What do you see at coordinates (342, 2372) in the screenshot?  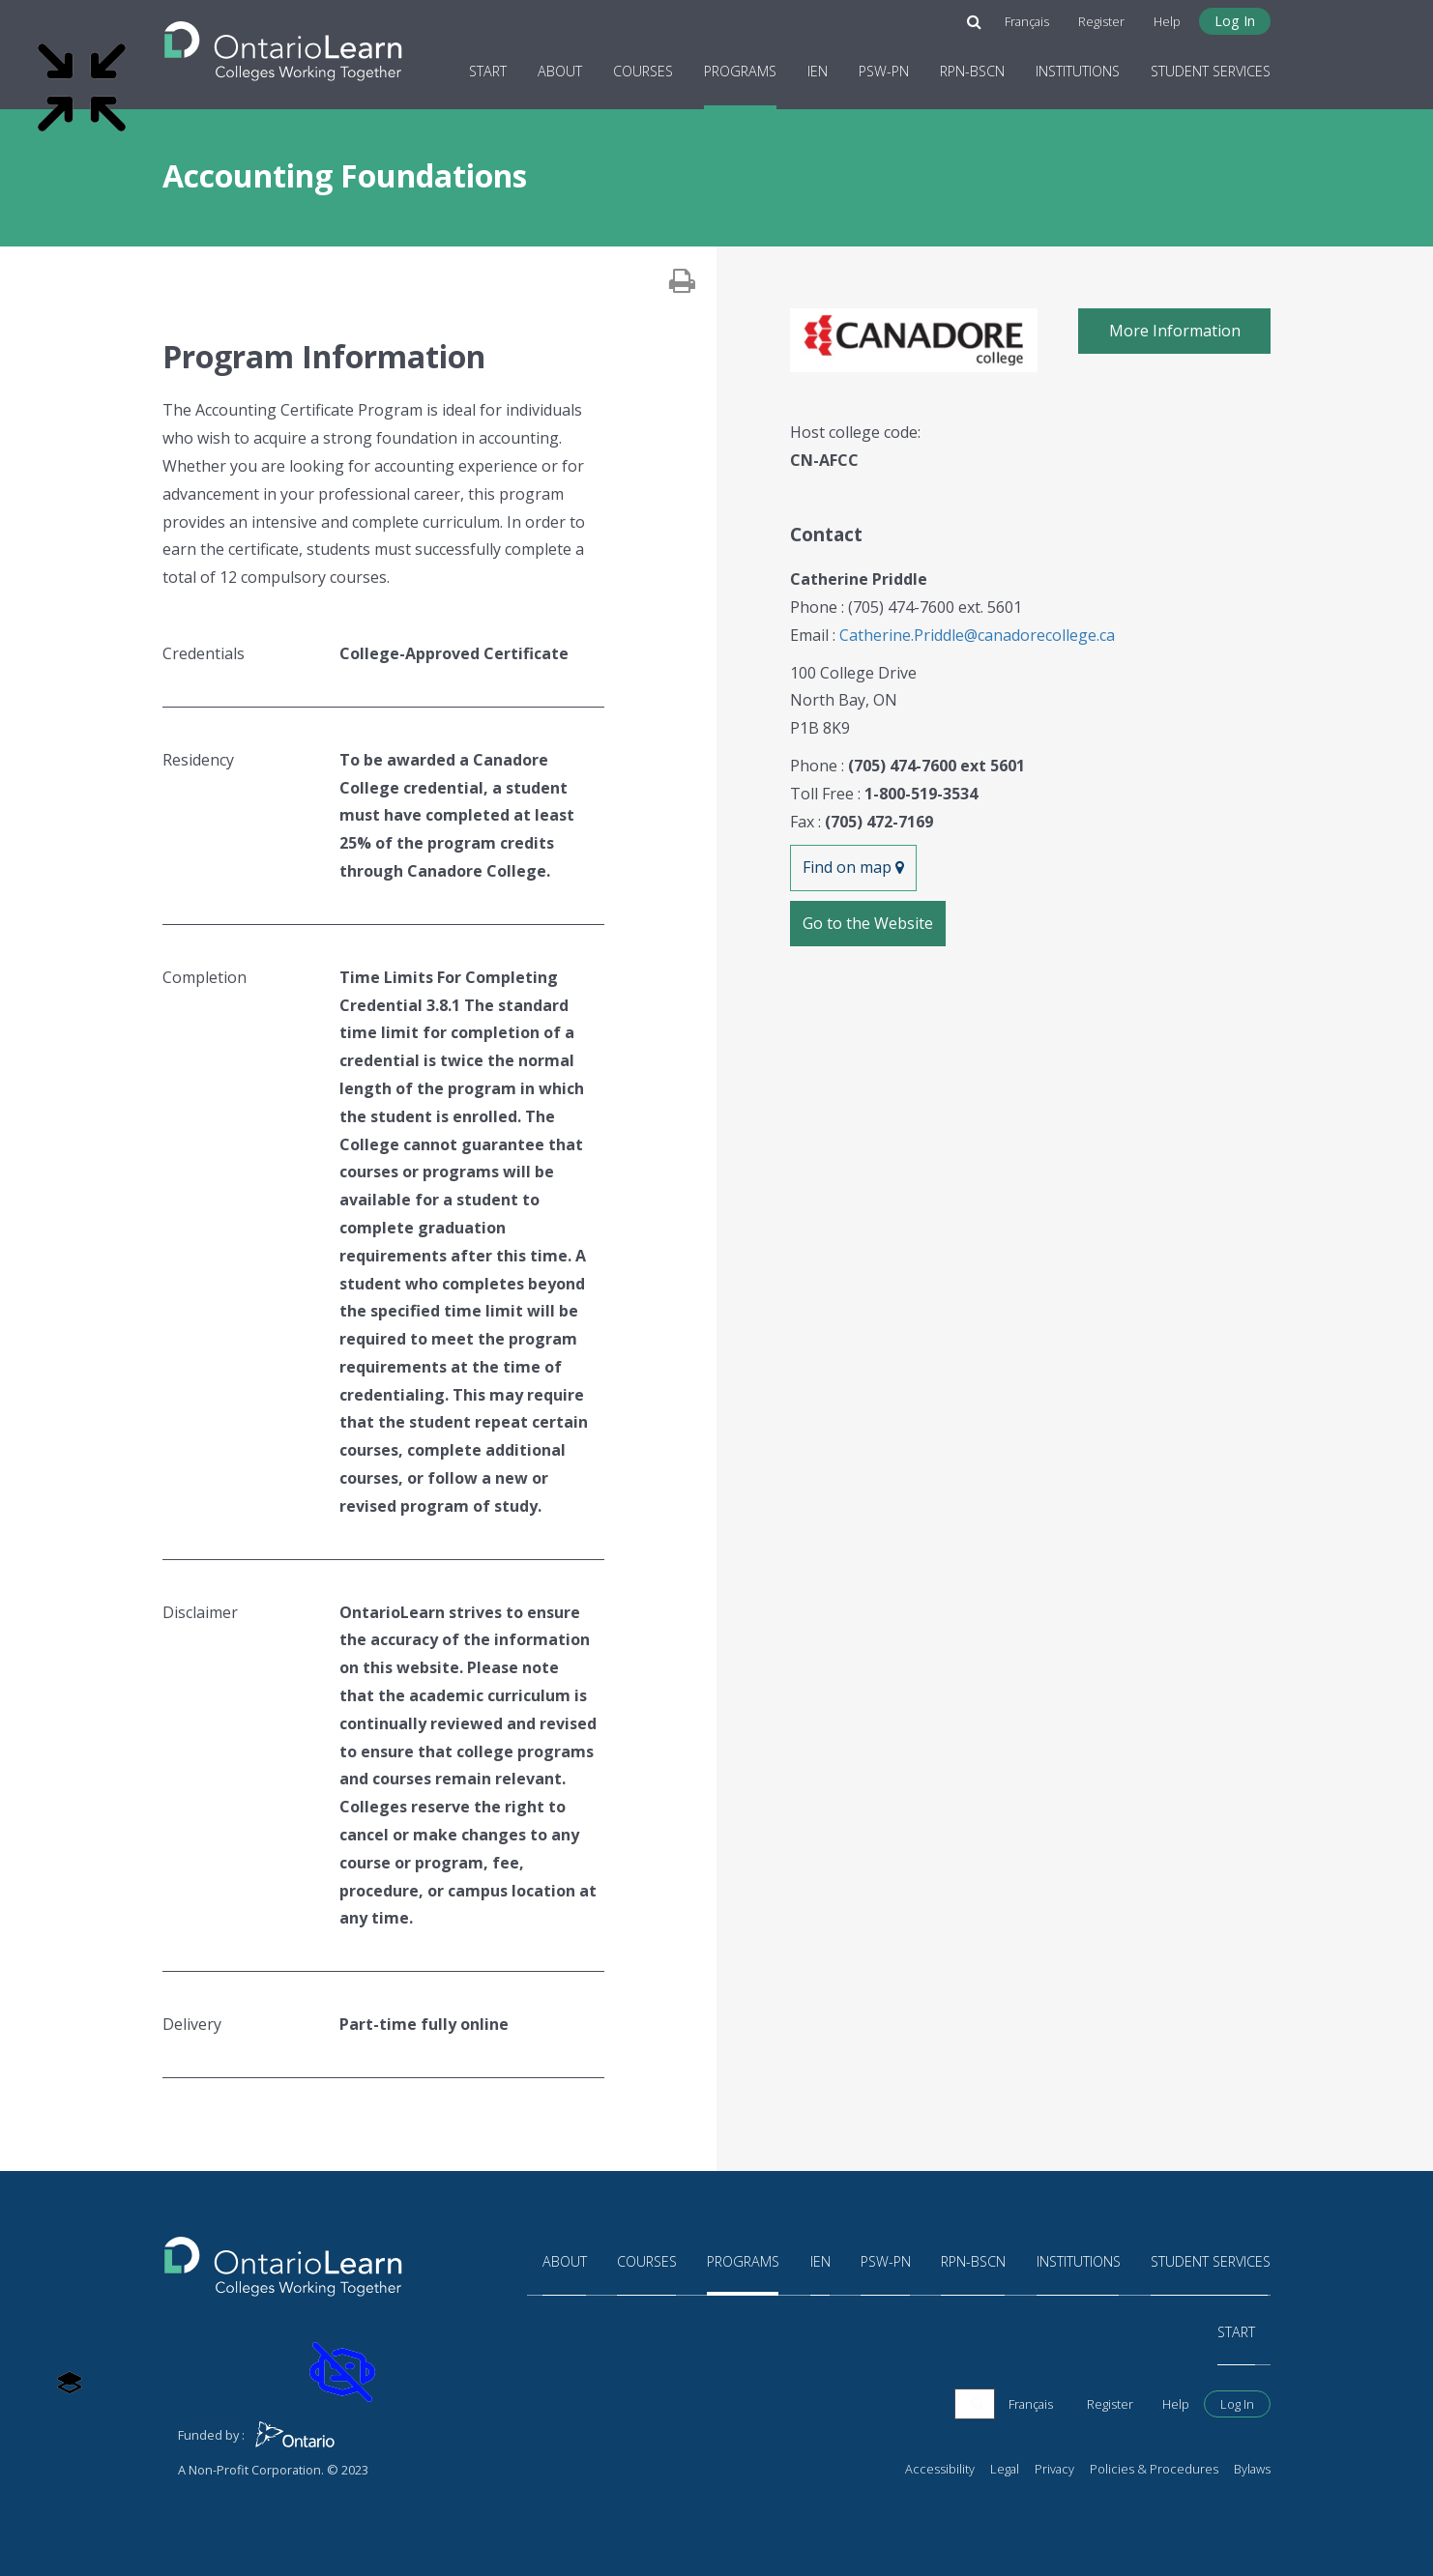 I see `face mask not required` at bounding box center [342, 2372].